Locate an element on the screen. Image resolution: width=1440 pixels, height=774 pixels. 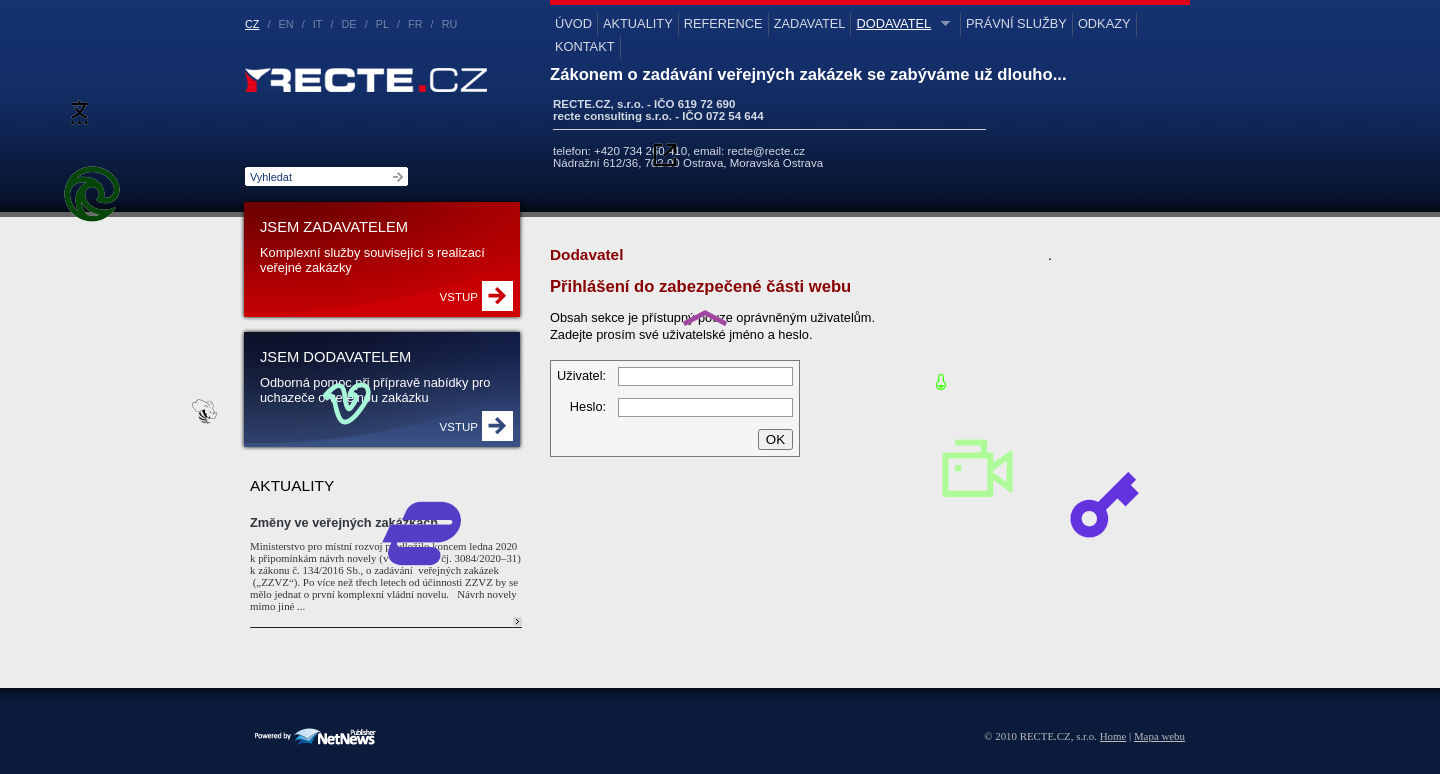
access password or security settings is located at coordinates (1104, 503).